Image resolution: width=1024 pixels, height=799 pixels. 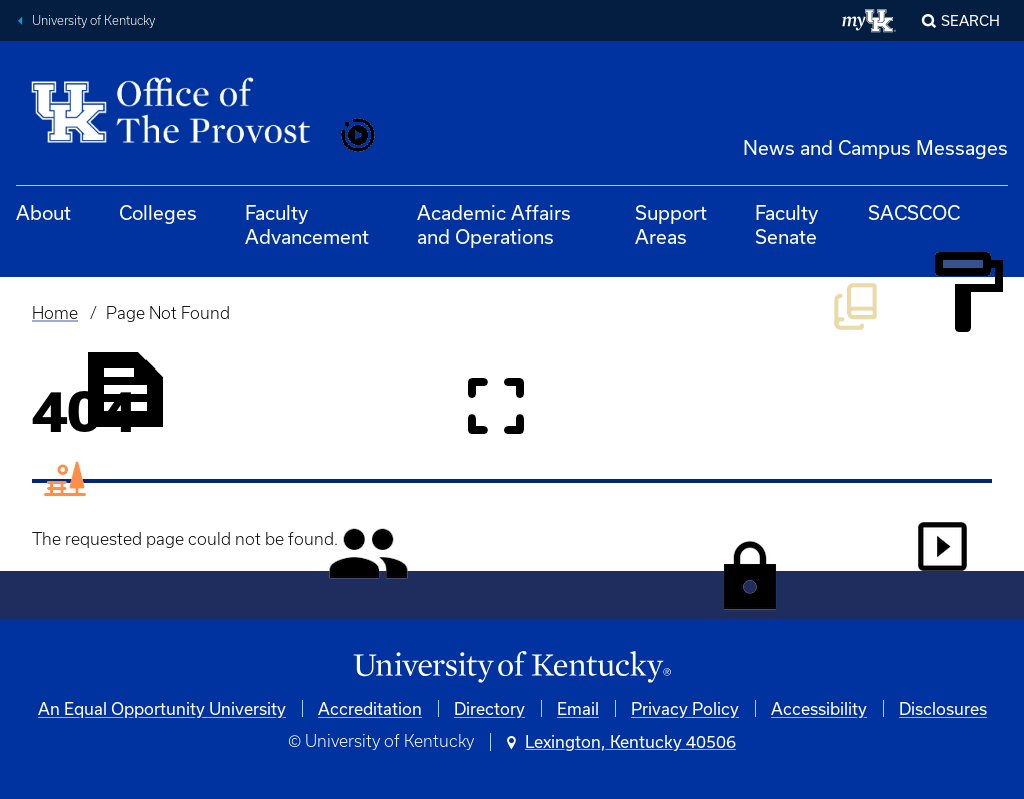 What do you see at coordinates (750, 577) in the screenshot?
I see `lock or secure this item` at bounding box center [750, 577].